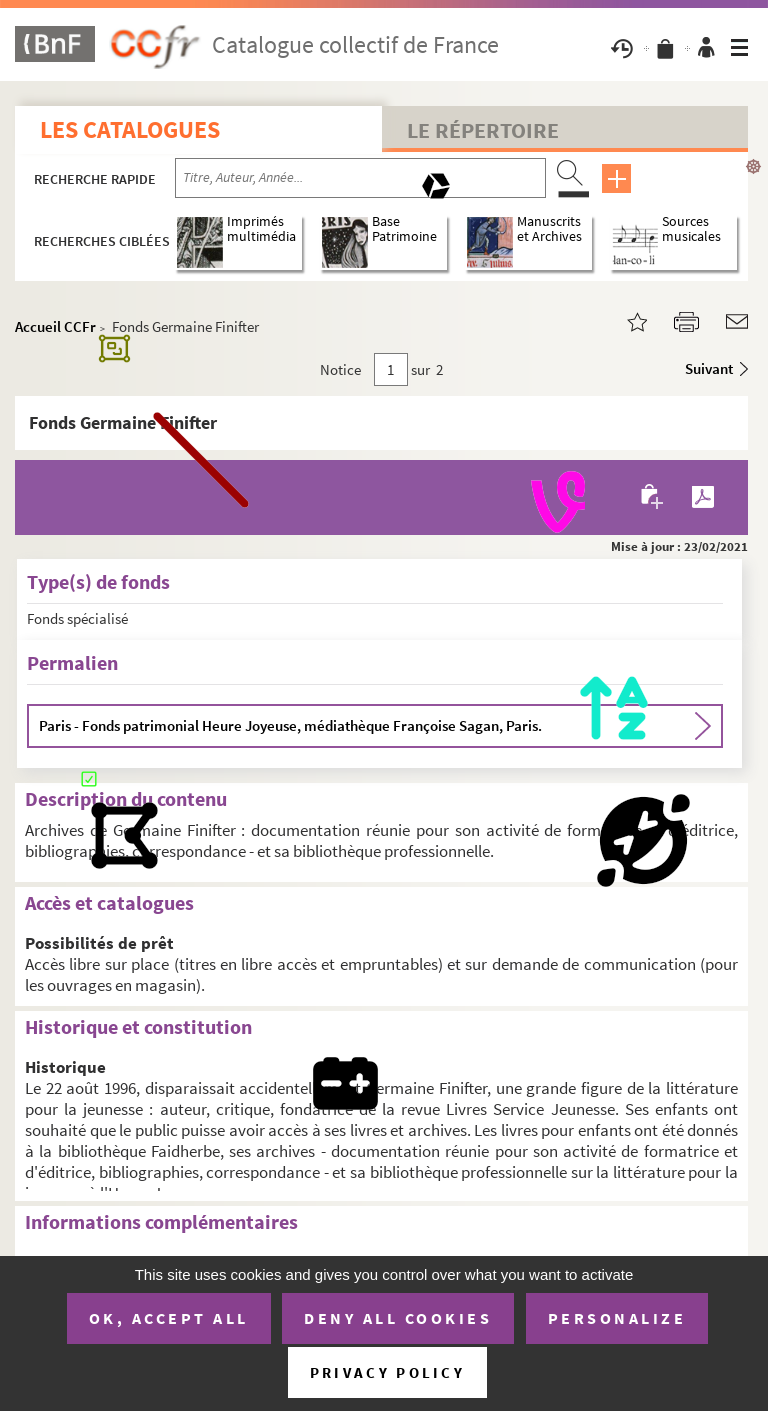  Describe the element at coordinates (89, 779) in the screenshot. I see `mark item as complete` at that location.